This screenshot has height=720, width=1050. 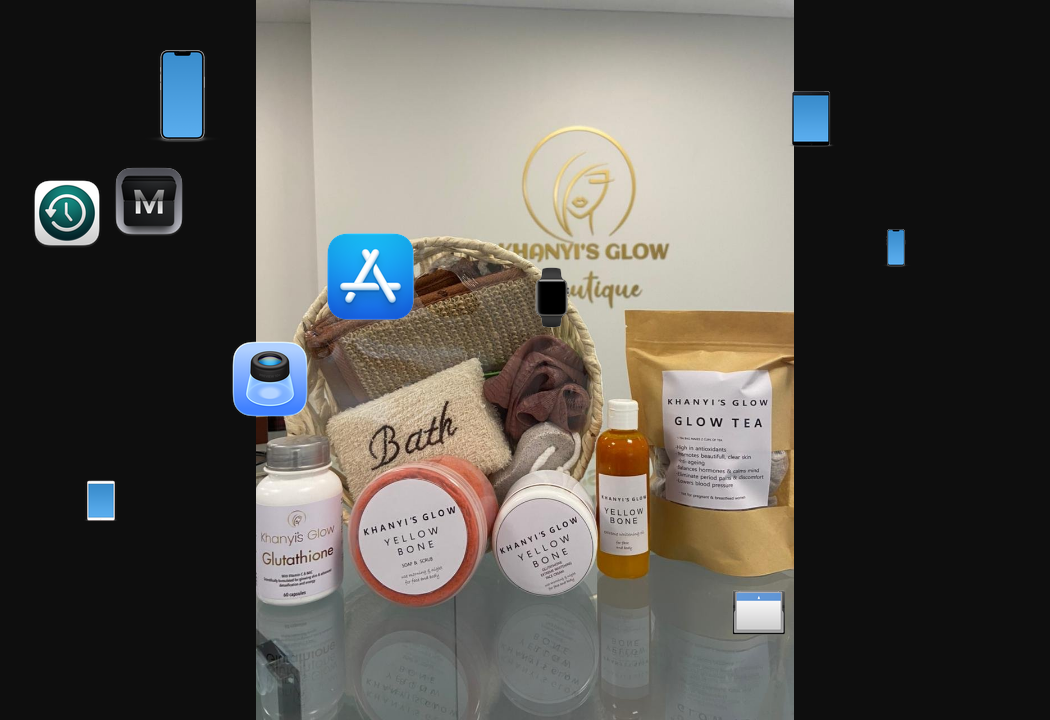 What do you see at coordinates (149, 201) in the screenshot?
I see `open MeetingBar app for calendar and meeting management` at bounding box center [149, 201].